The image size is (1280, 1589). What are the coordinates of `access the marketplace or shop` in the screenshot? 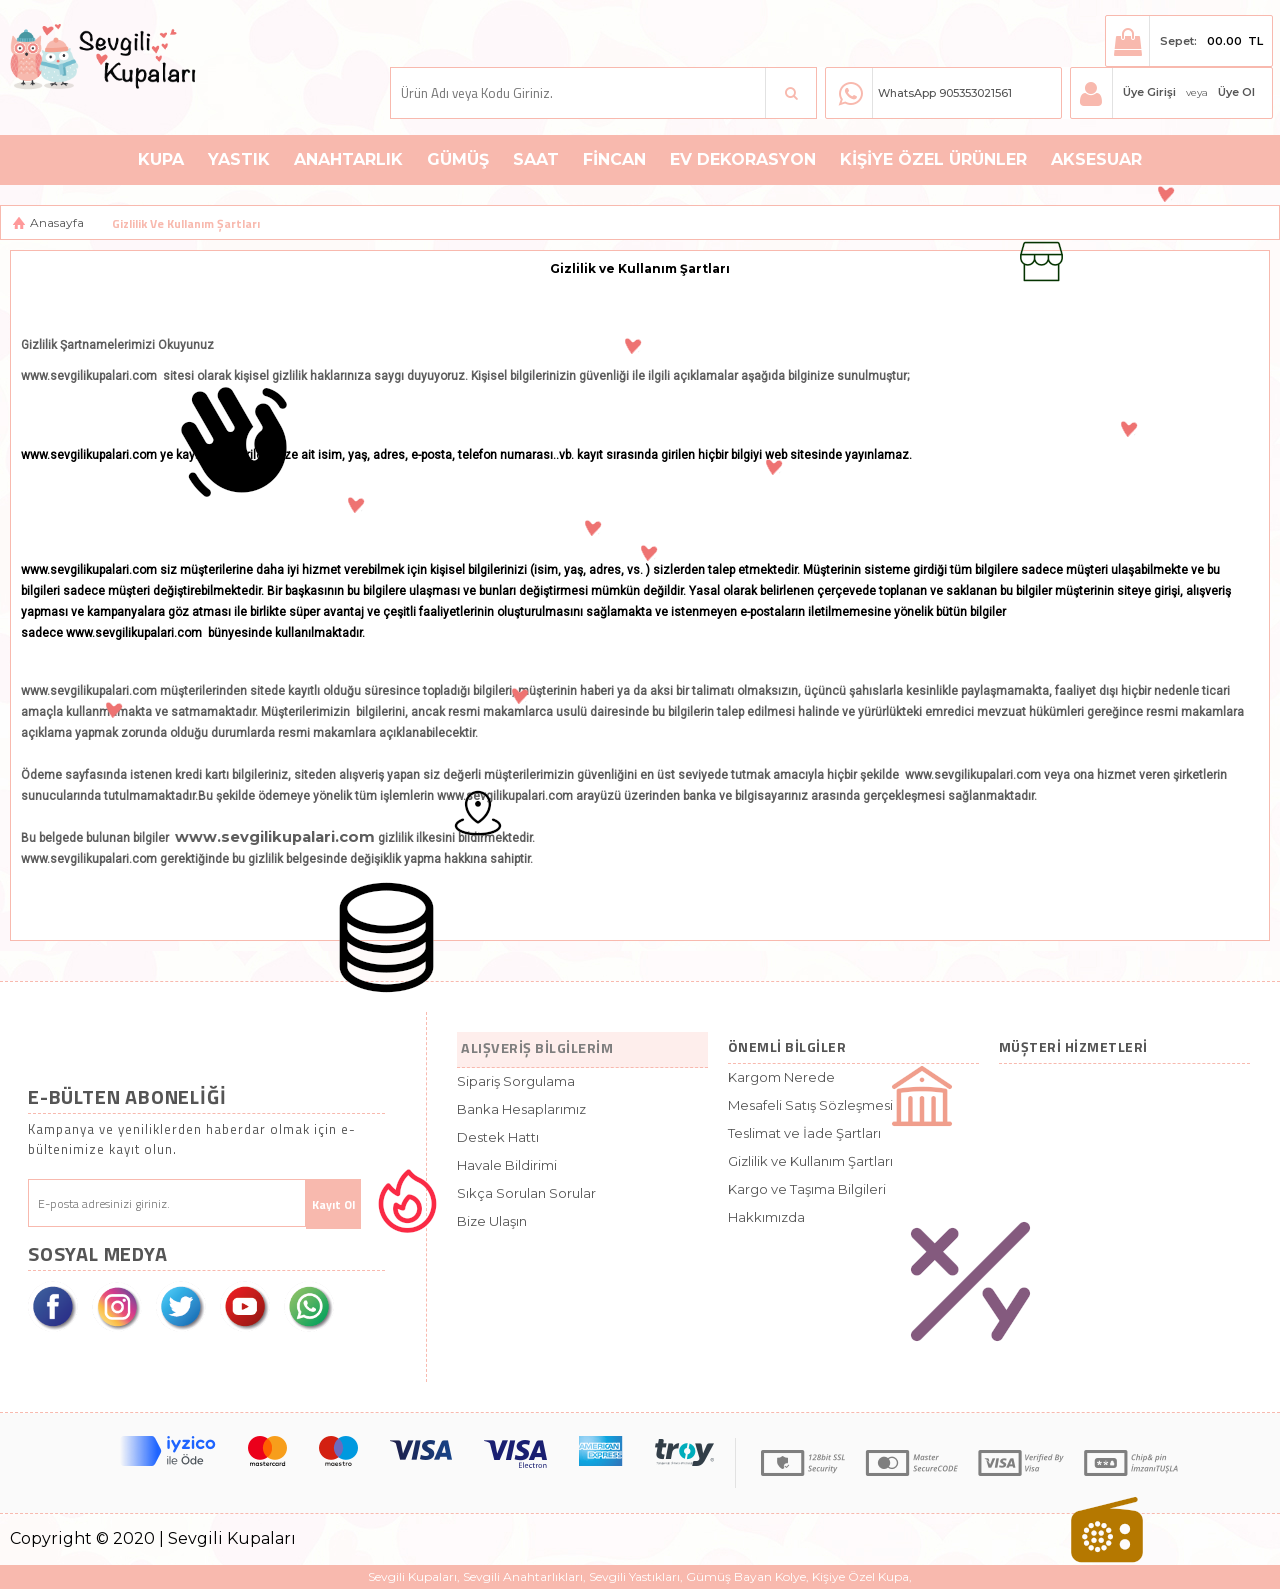 It's located at (1041, 261).